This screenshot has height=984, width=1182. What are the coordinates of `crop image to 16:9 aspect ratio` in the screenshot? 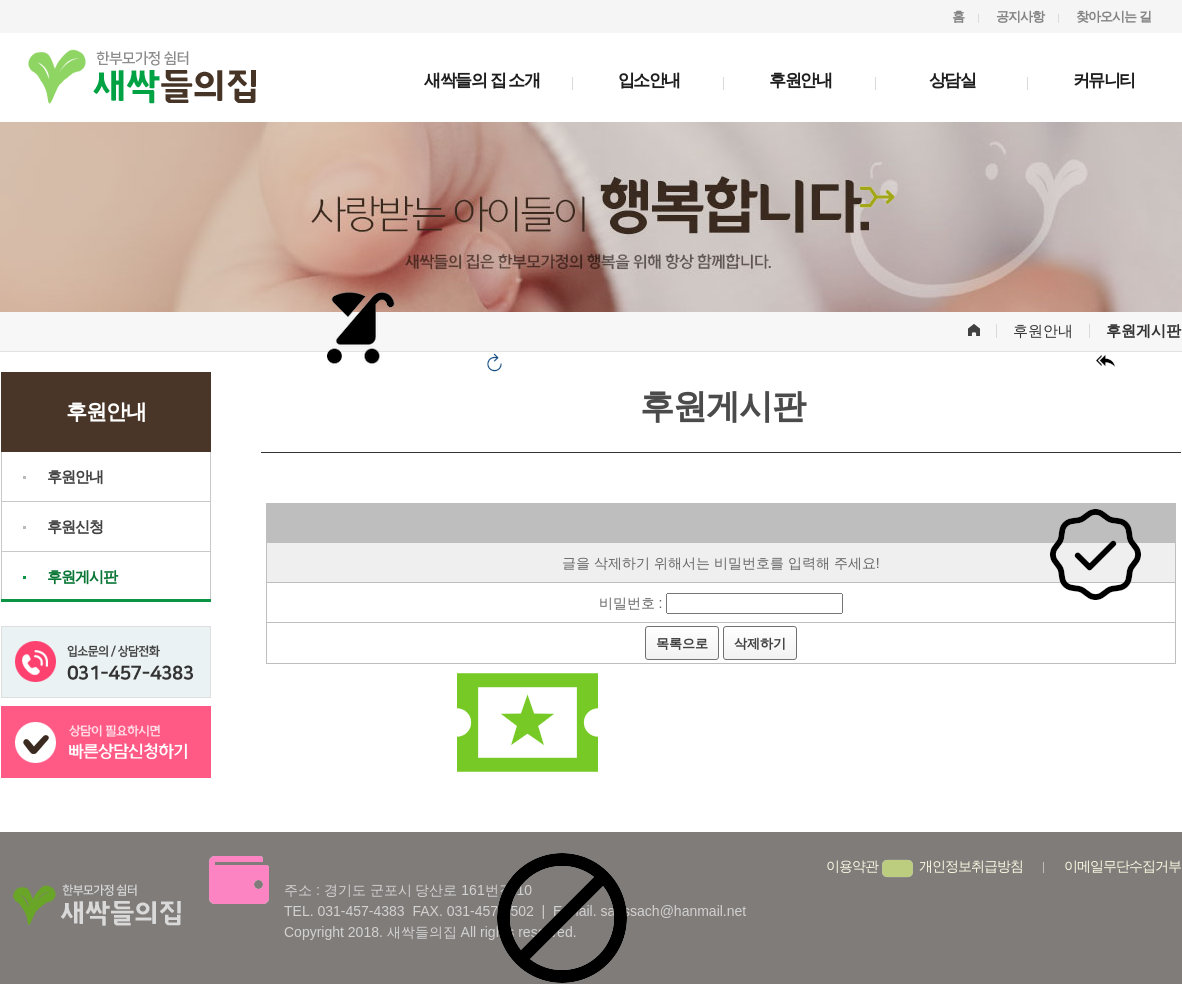 It's located at (897, 868).